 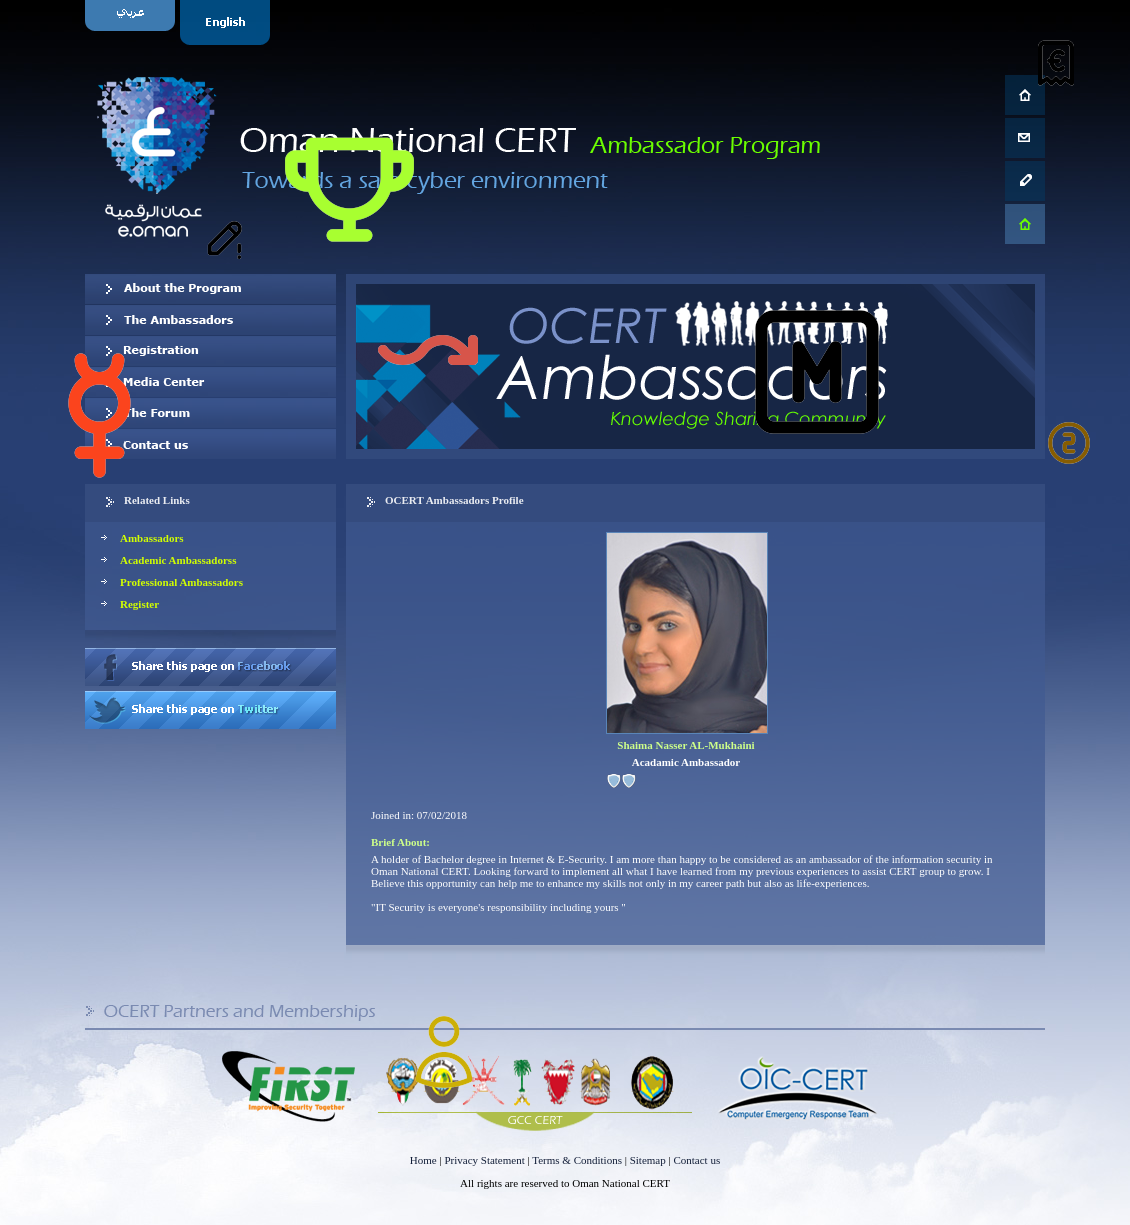 I want to click on view achievements or awards, so click(x=349, y=185).